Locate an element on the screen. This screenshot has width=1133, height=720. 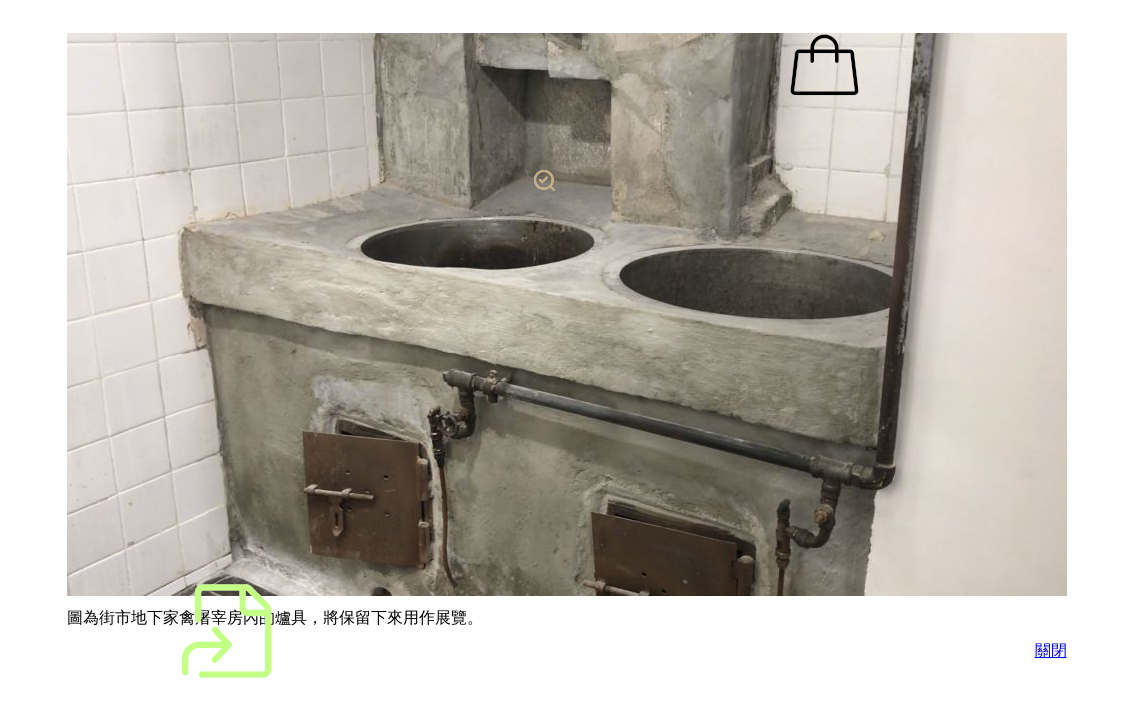
code scan completed successfully is located at coordinates (544, 180).